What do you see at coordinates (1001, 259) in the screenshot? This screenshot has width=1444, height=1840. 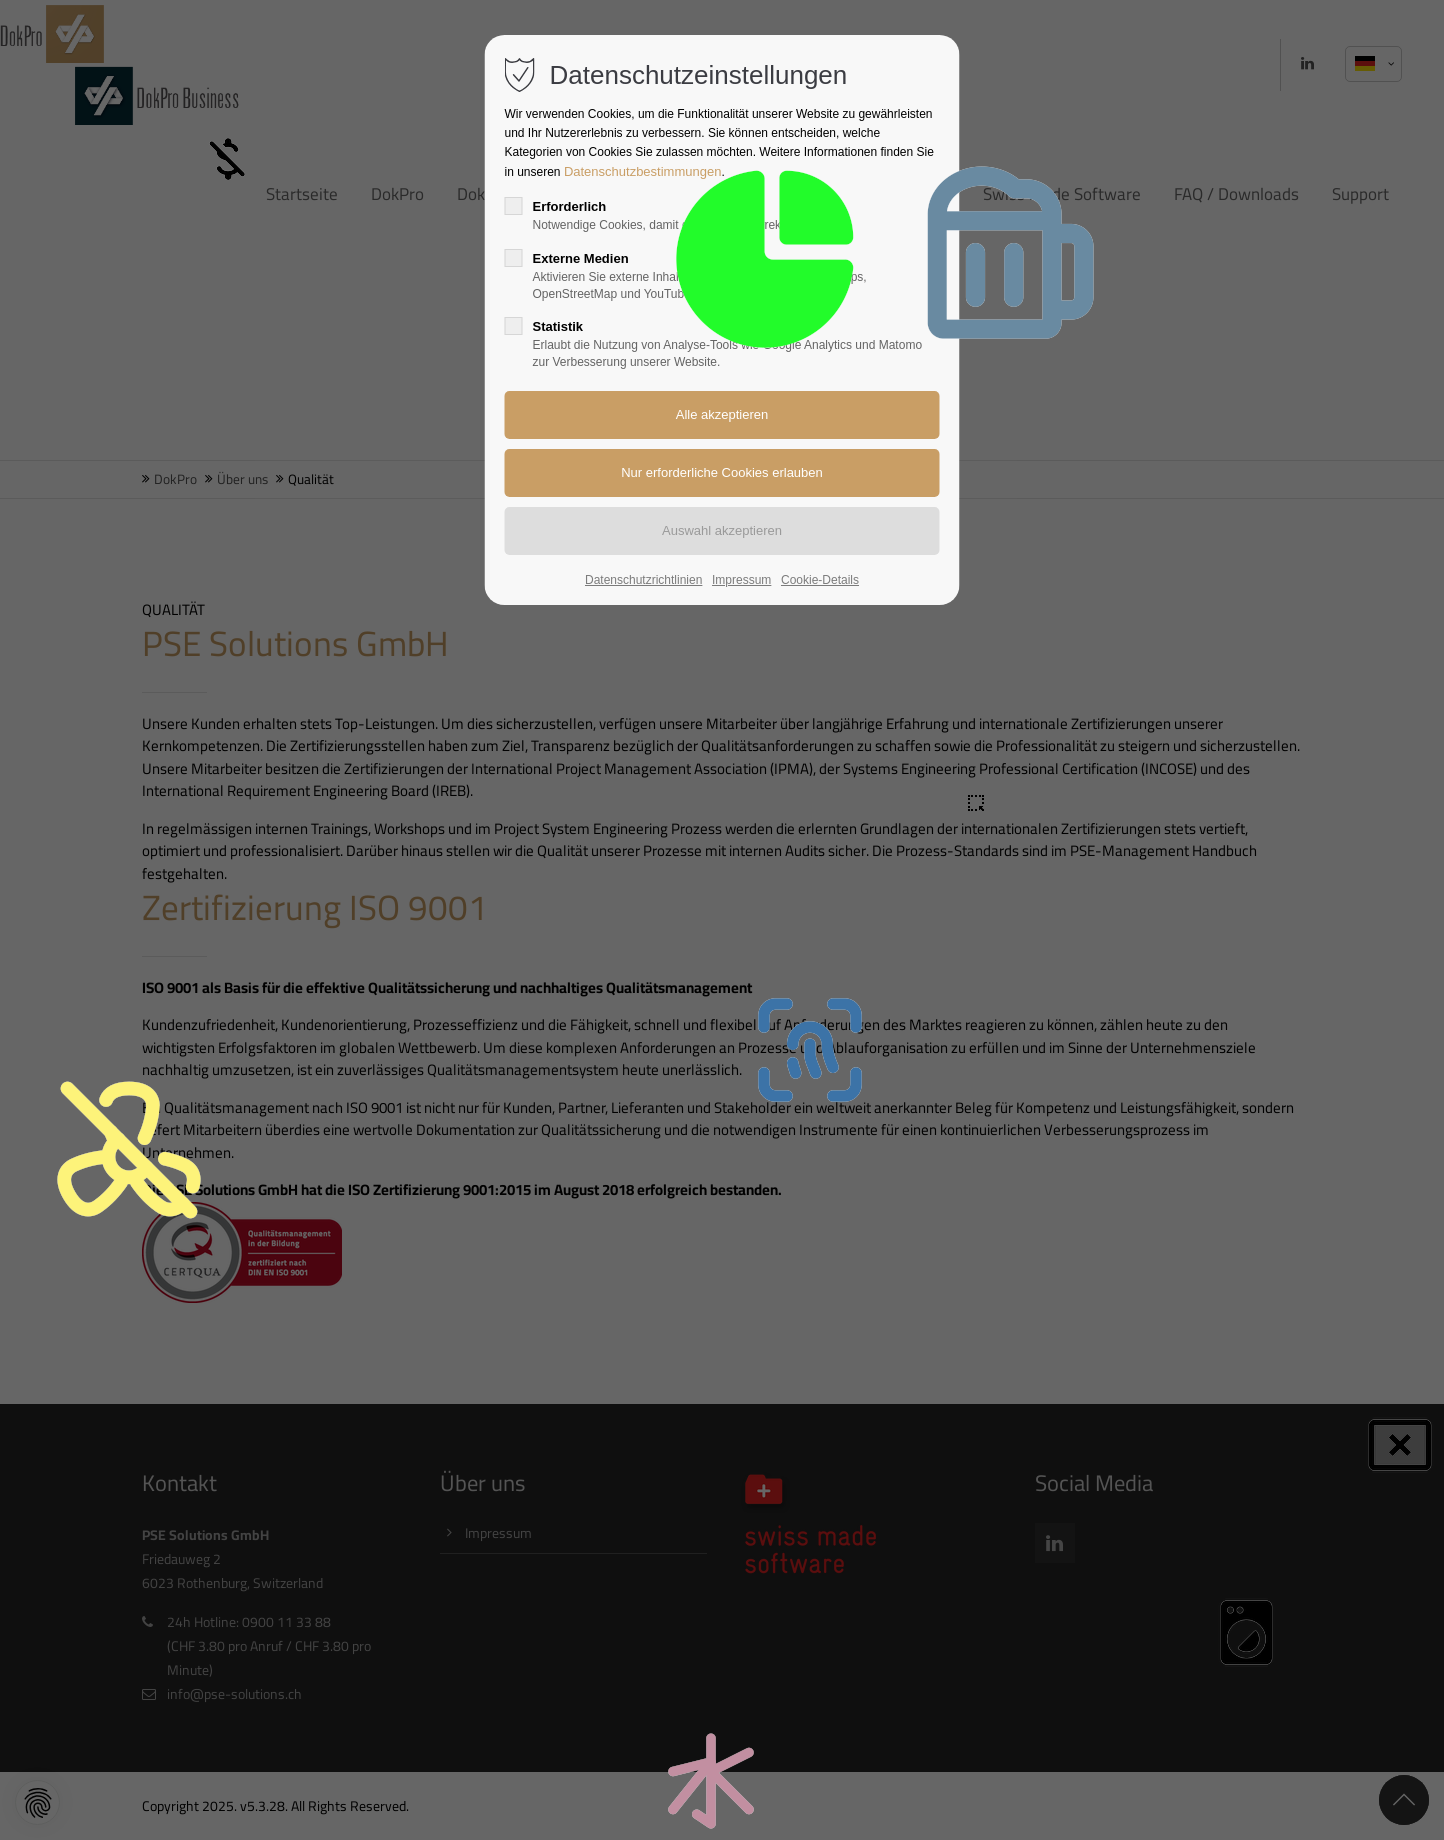 I see `browse nearby bars or pubs` at bounding box center [1001, 259].